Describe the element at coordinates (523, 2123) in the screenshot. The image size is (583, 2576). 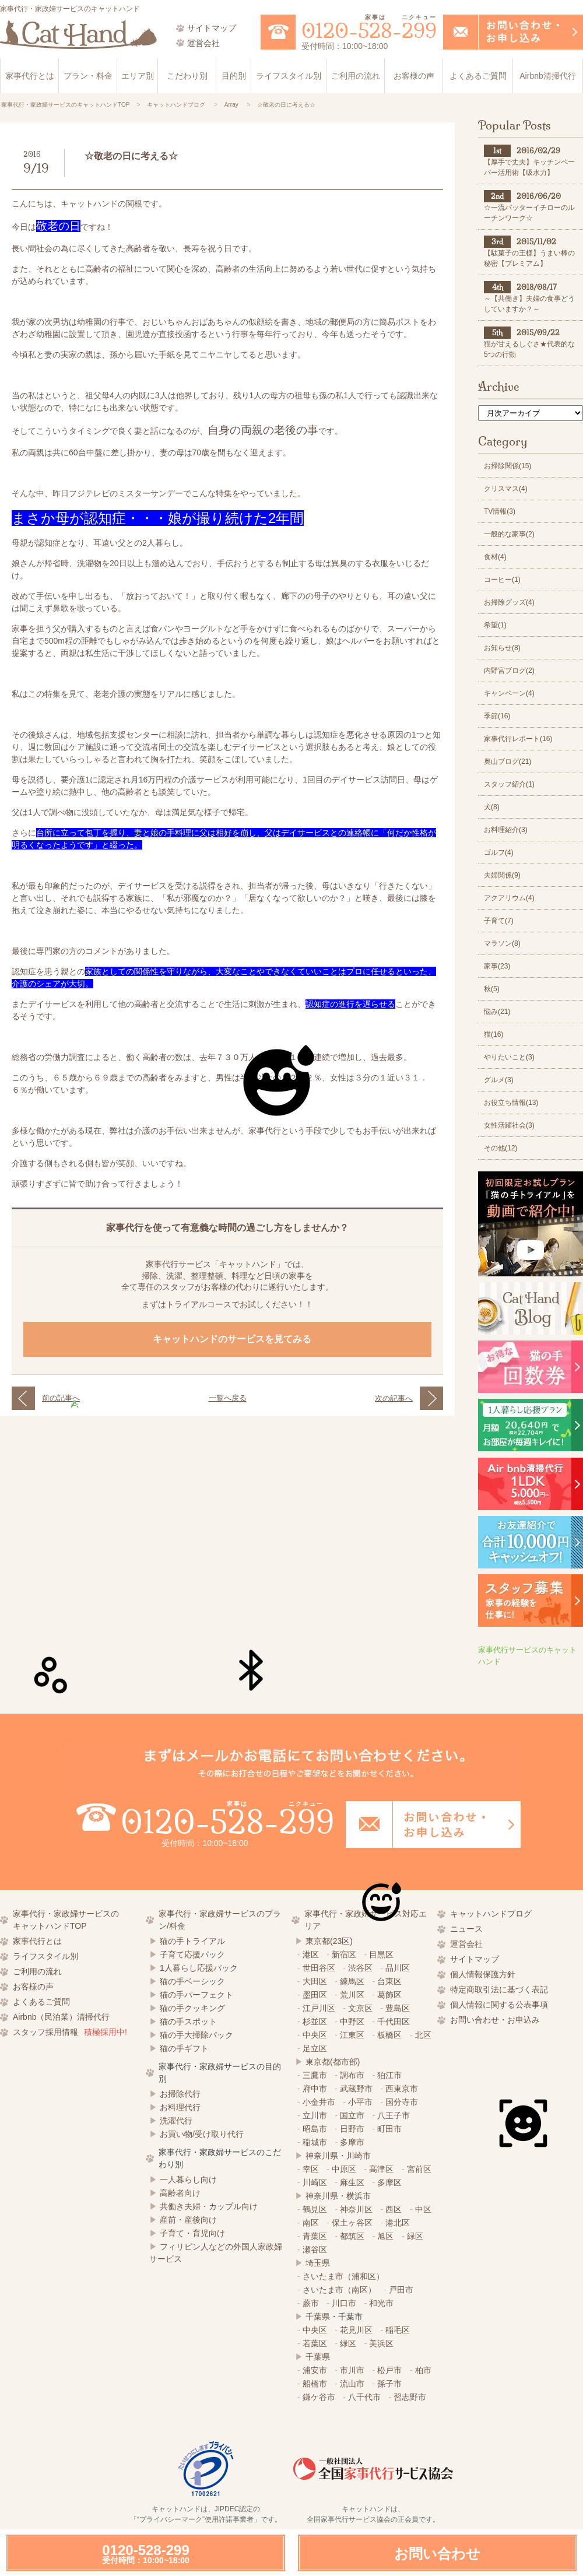
I see `scan face to unlock or authenticate` at that location.